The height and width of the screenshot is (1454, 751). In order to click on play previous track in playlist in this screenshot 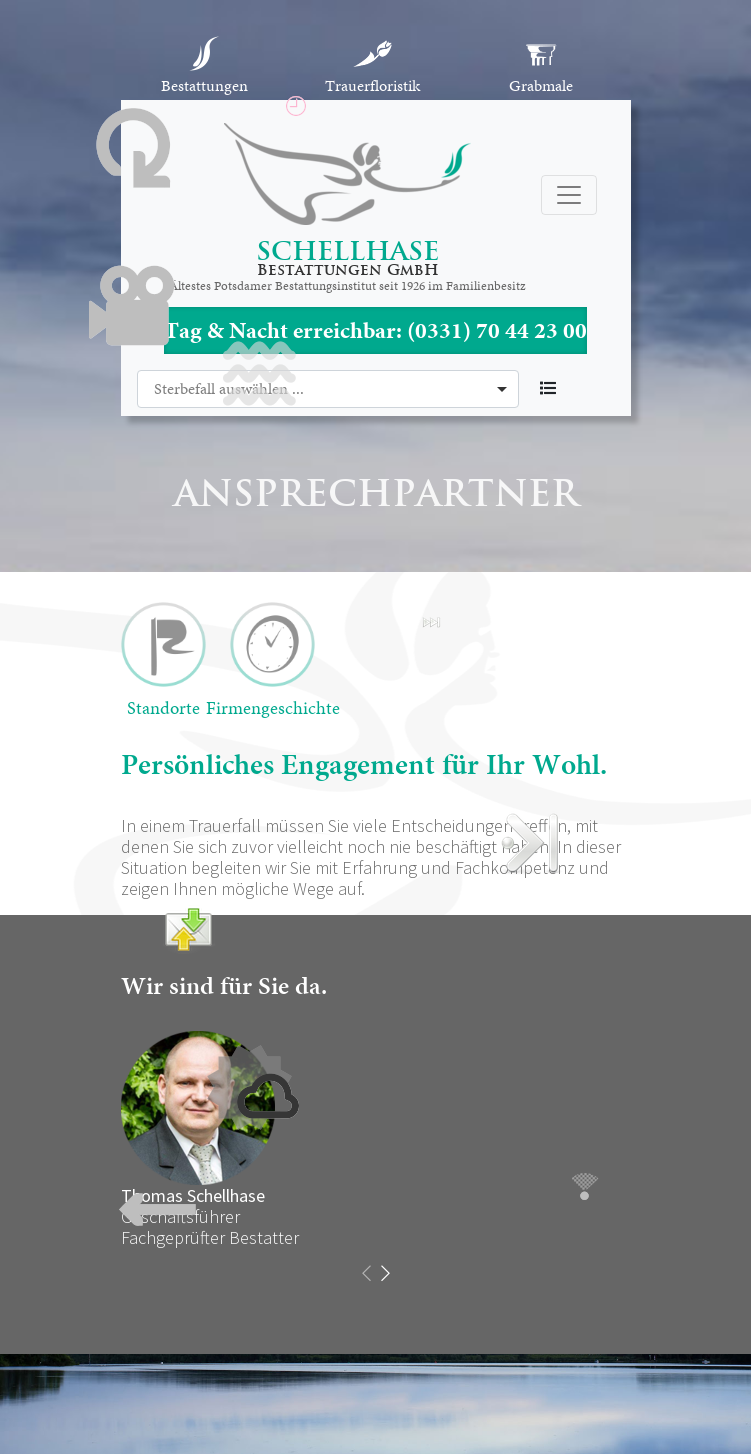, I will do `click(158, 1209)`.